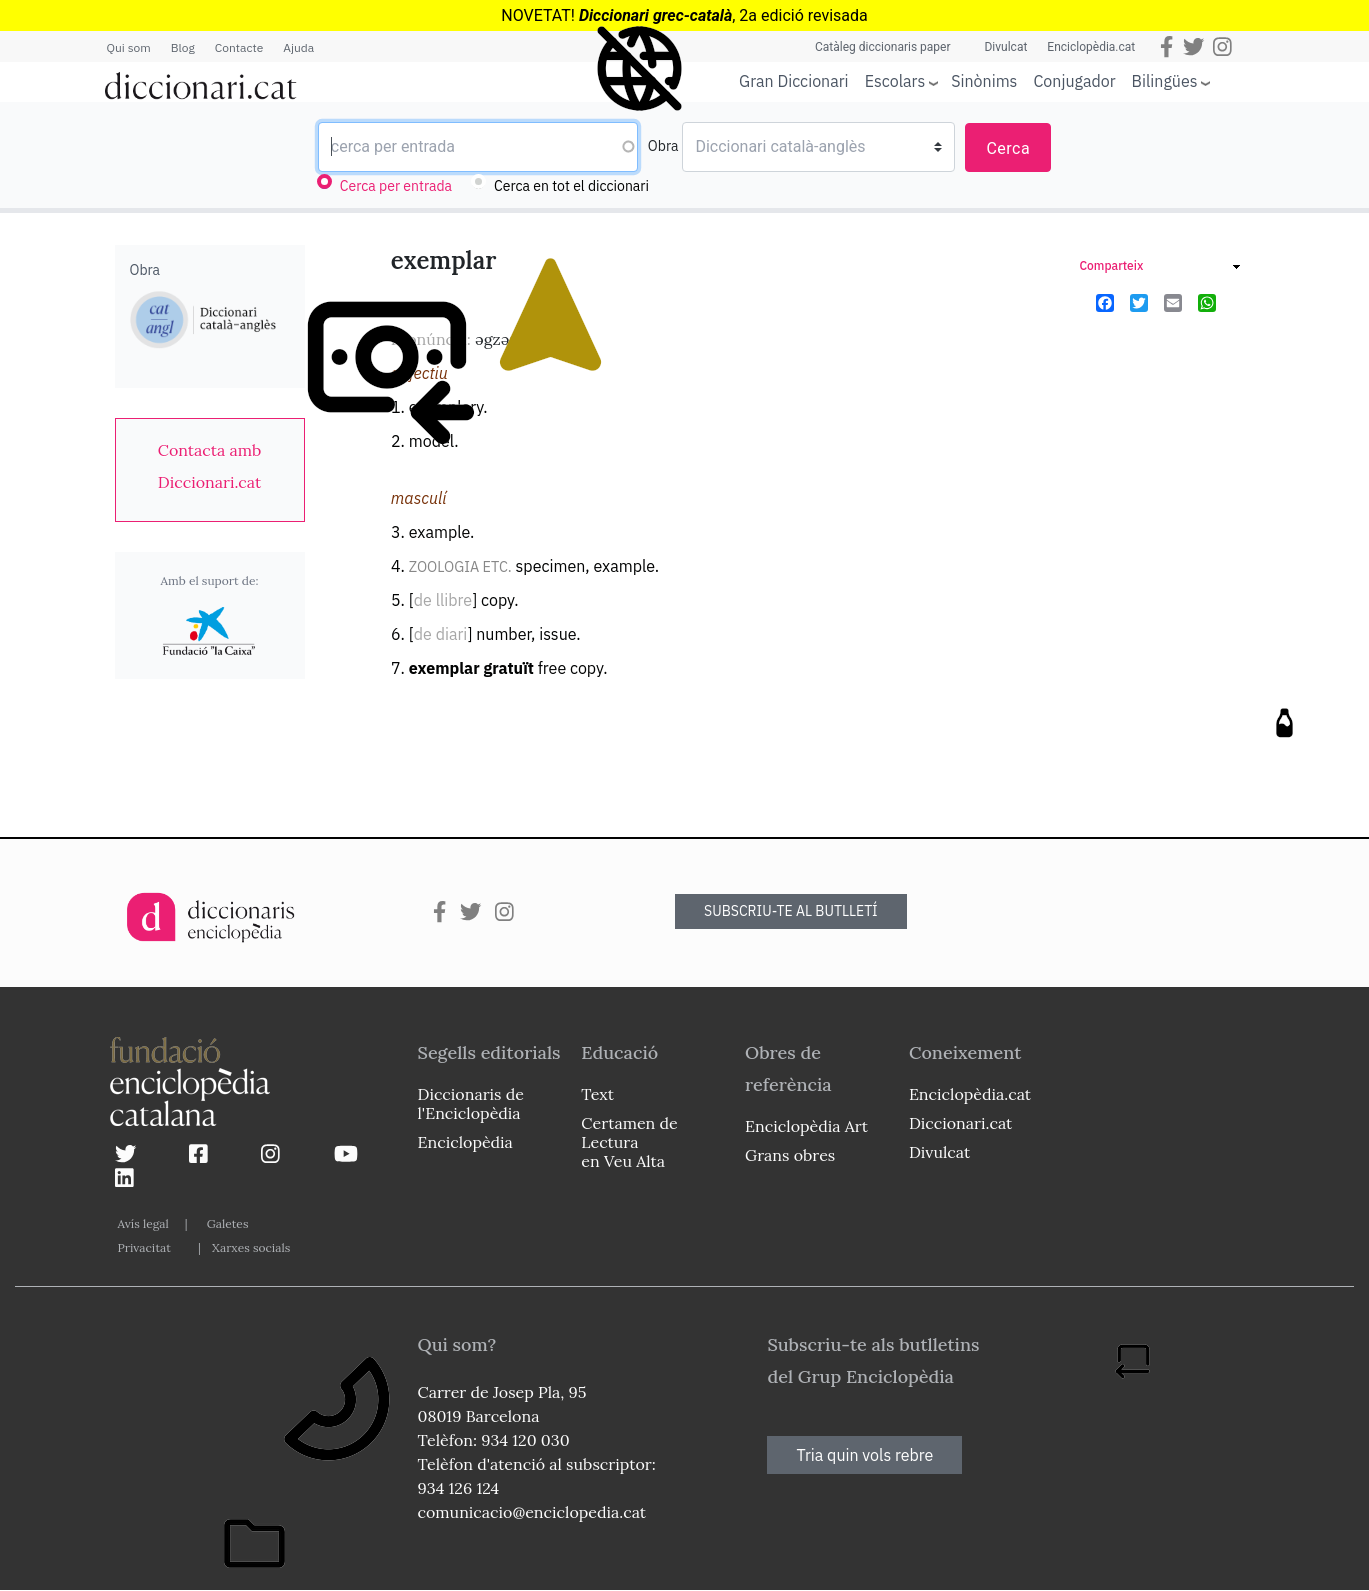 The width and height of the screenshot is (1369, 1591). Describe the element at coordinates (1284, 723) in the screenshot. I see `view beverage or drink options` at that location.